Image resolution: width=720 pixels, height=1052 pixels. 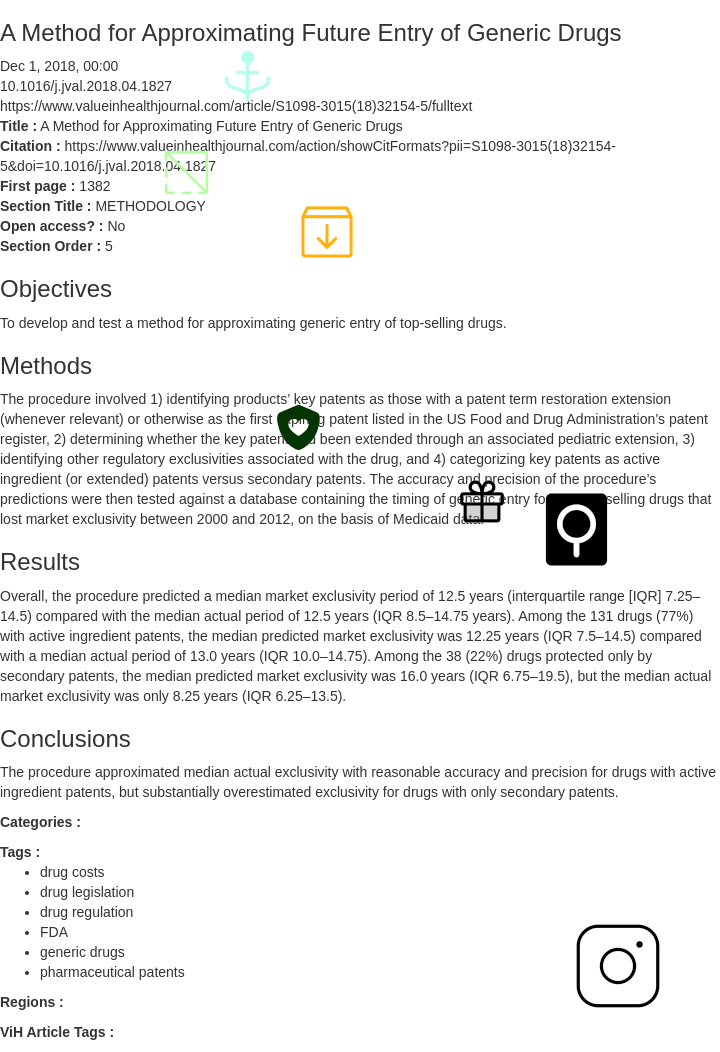 What do you see at coordinates (247, 74) in the screenshot?
I see `navigate to marina or port locations` at bounding box center [247, 74].